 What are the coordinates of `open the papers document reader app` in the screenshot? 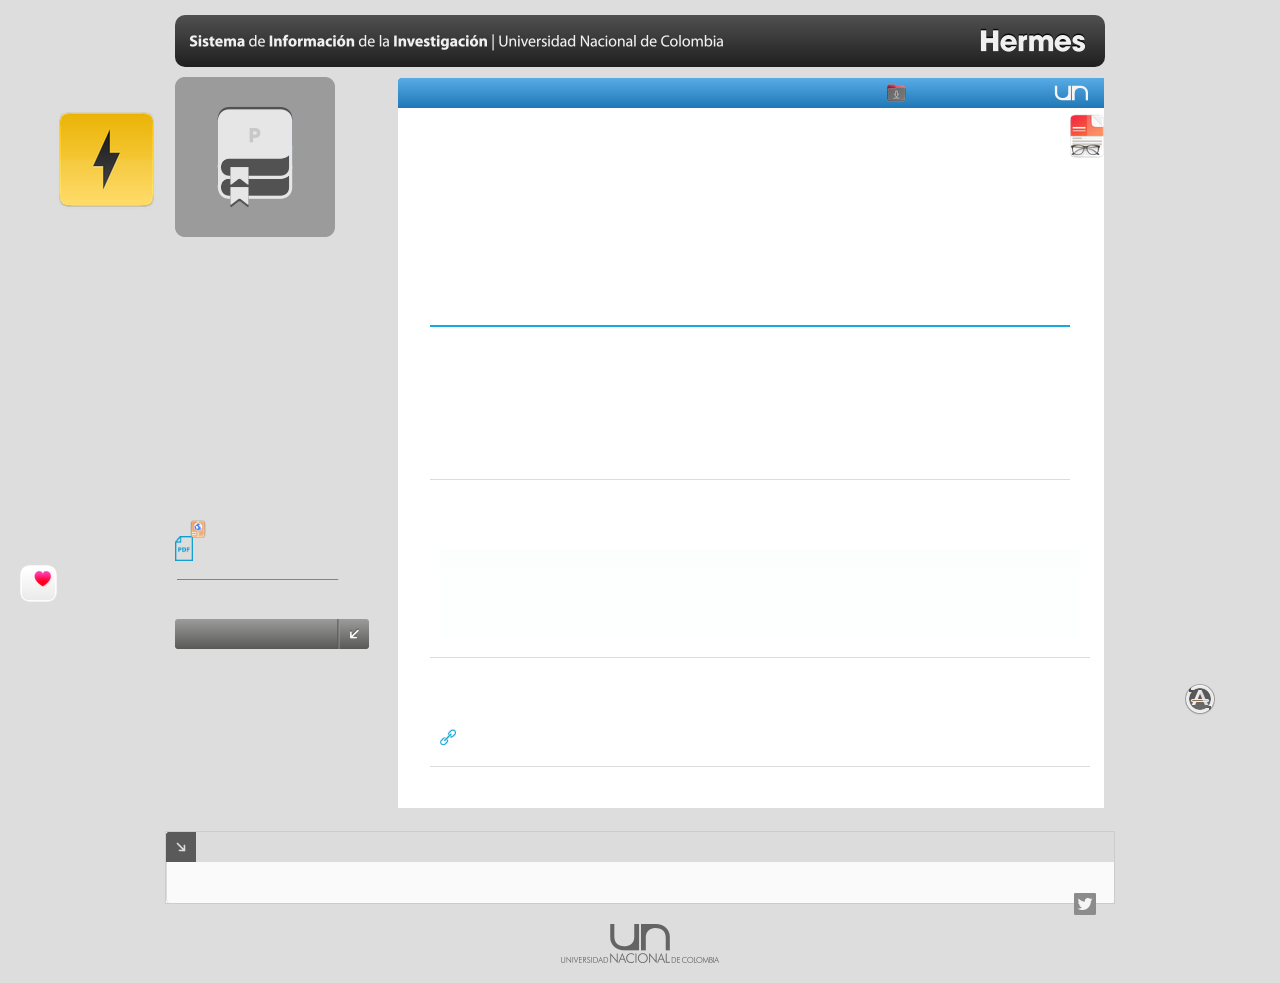 It's located at (1087, 136).